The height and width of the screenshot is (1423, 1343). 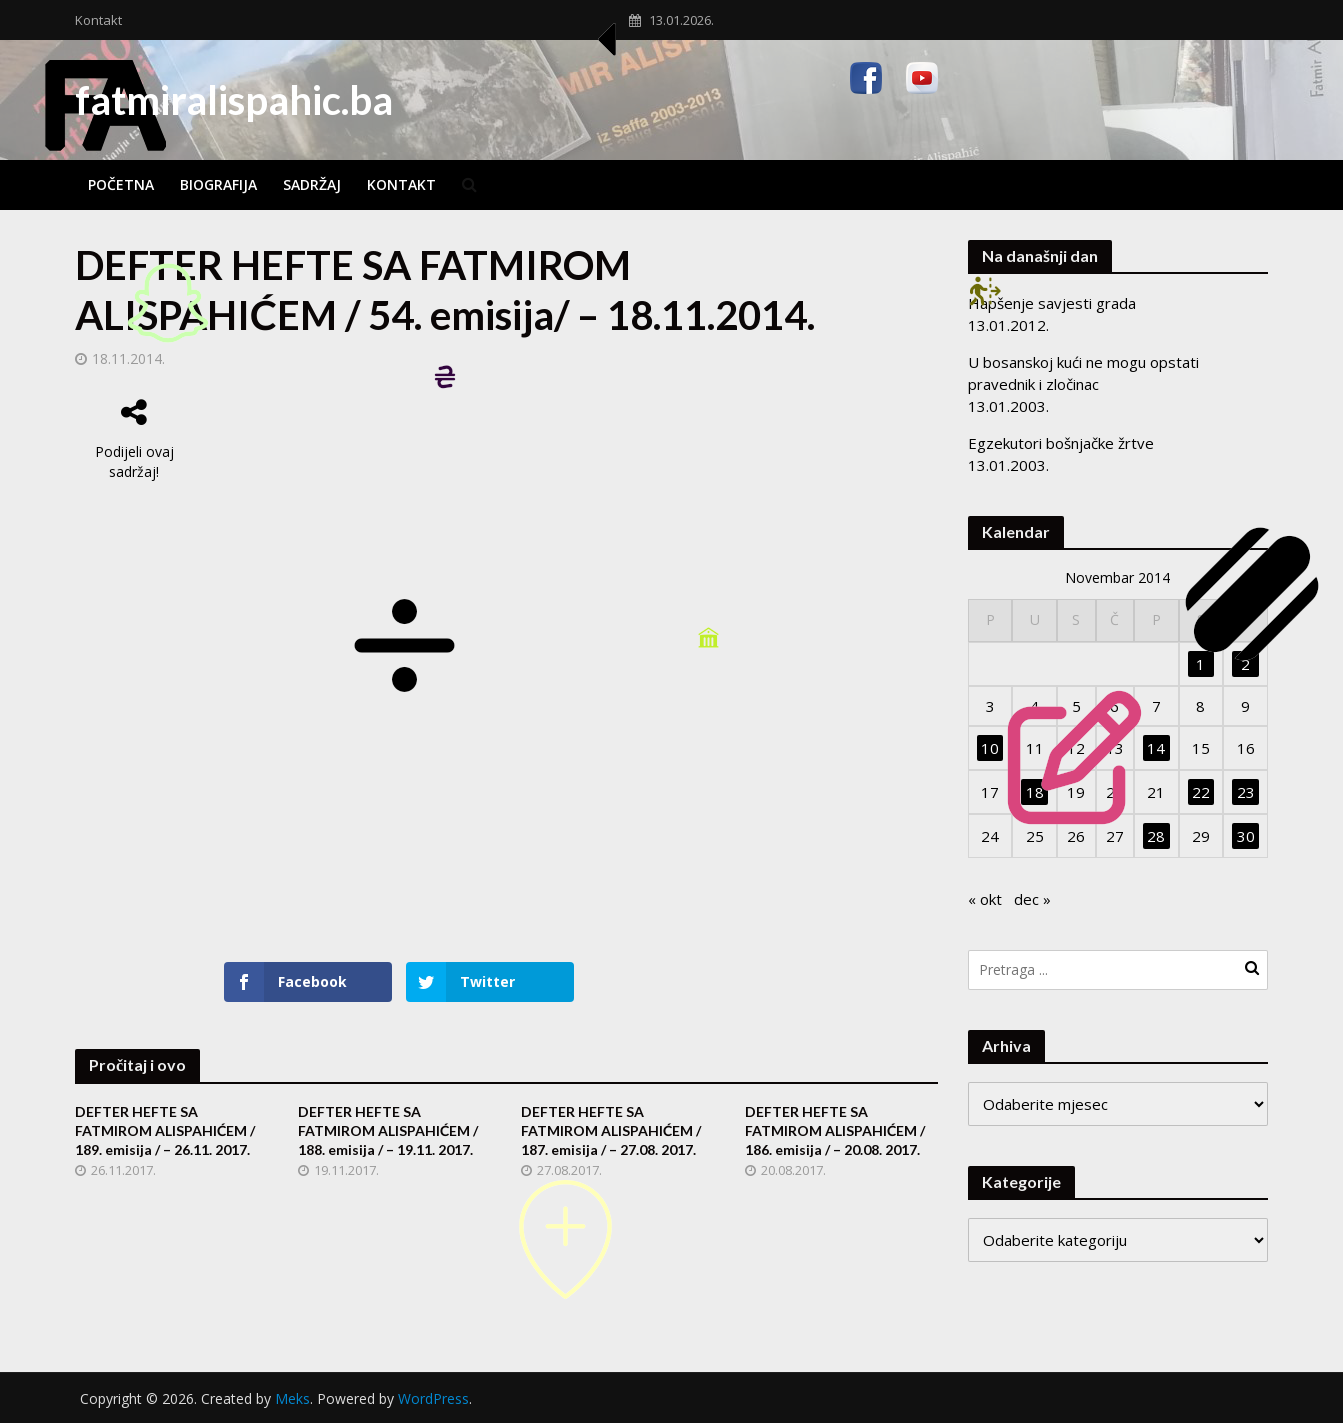 I want to click on go back to the previous screen, so click(x=608, y=39).